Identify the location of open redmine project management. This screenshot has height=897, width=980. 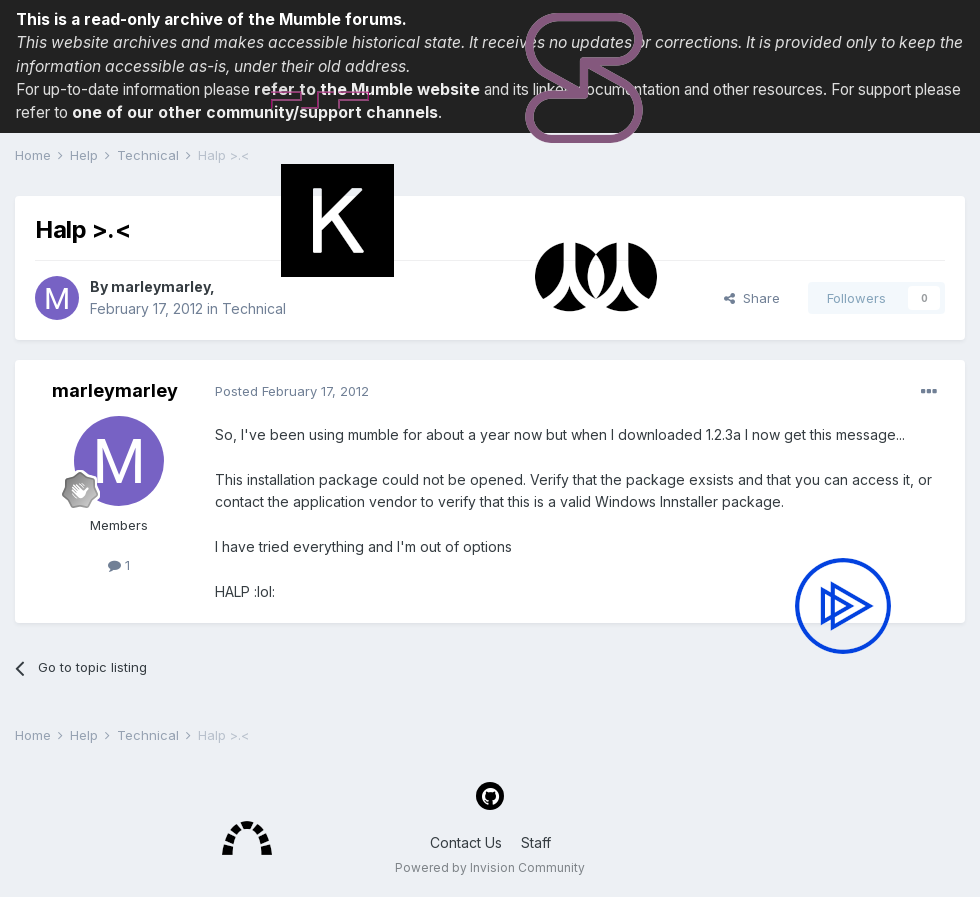
(247, 838).